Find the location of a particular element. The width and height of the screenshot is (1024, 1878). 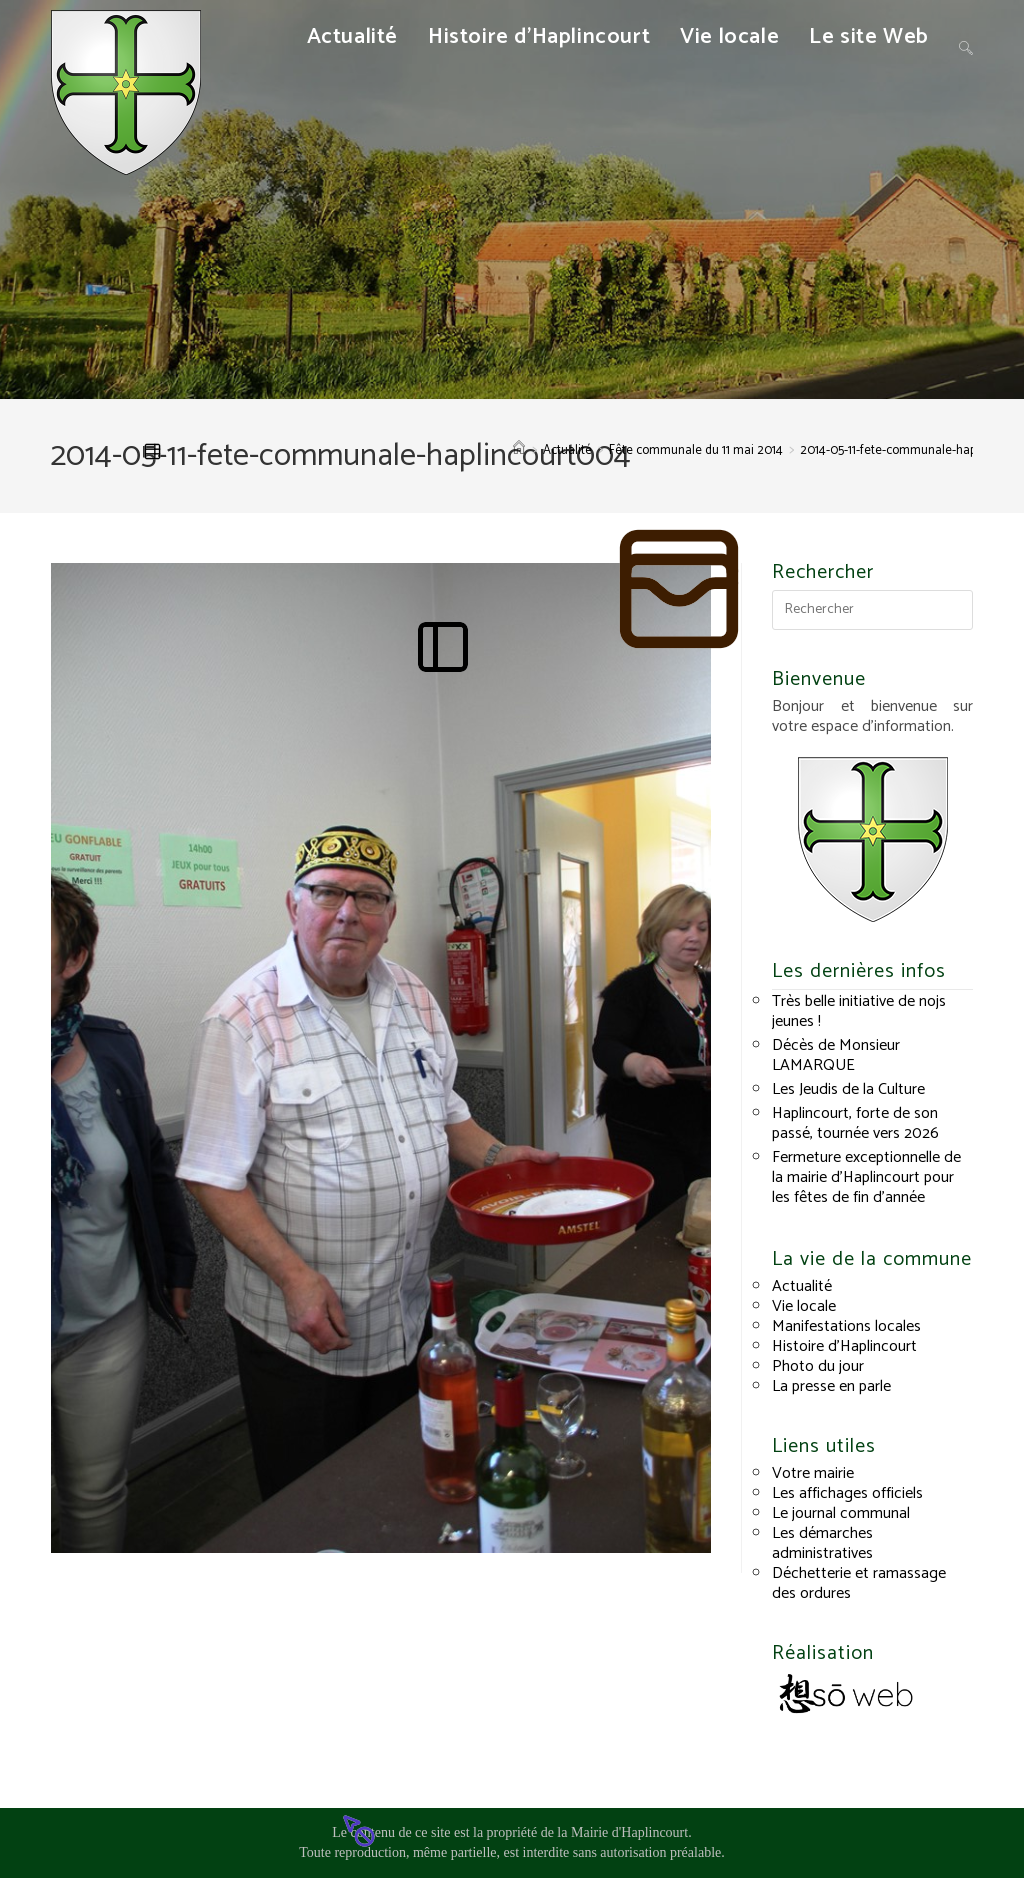

access table settings or configuration options is located at coordinates (152, 451).